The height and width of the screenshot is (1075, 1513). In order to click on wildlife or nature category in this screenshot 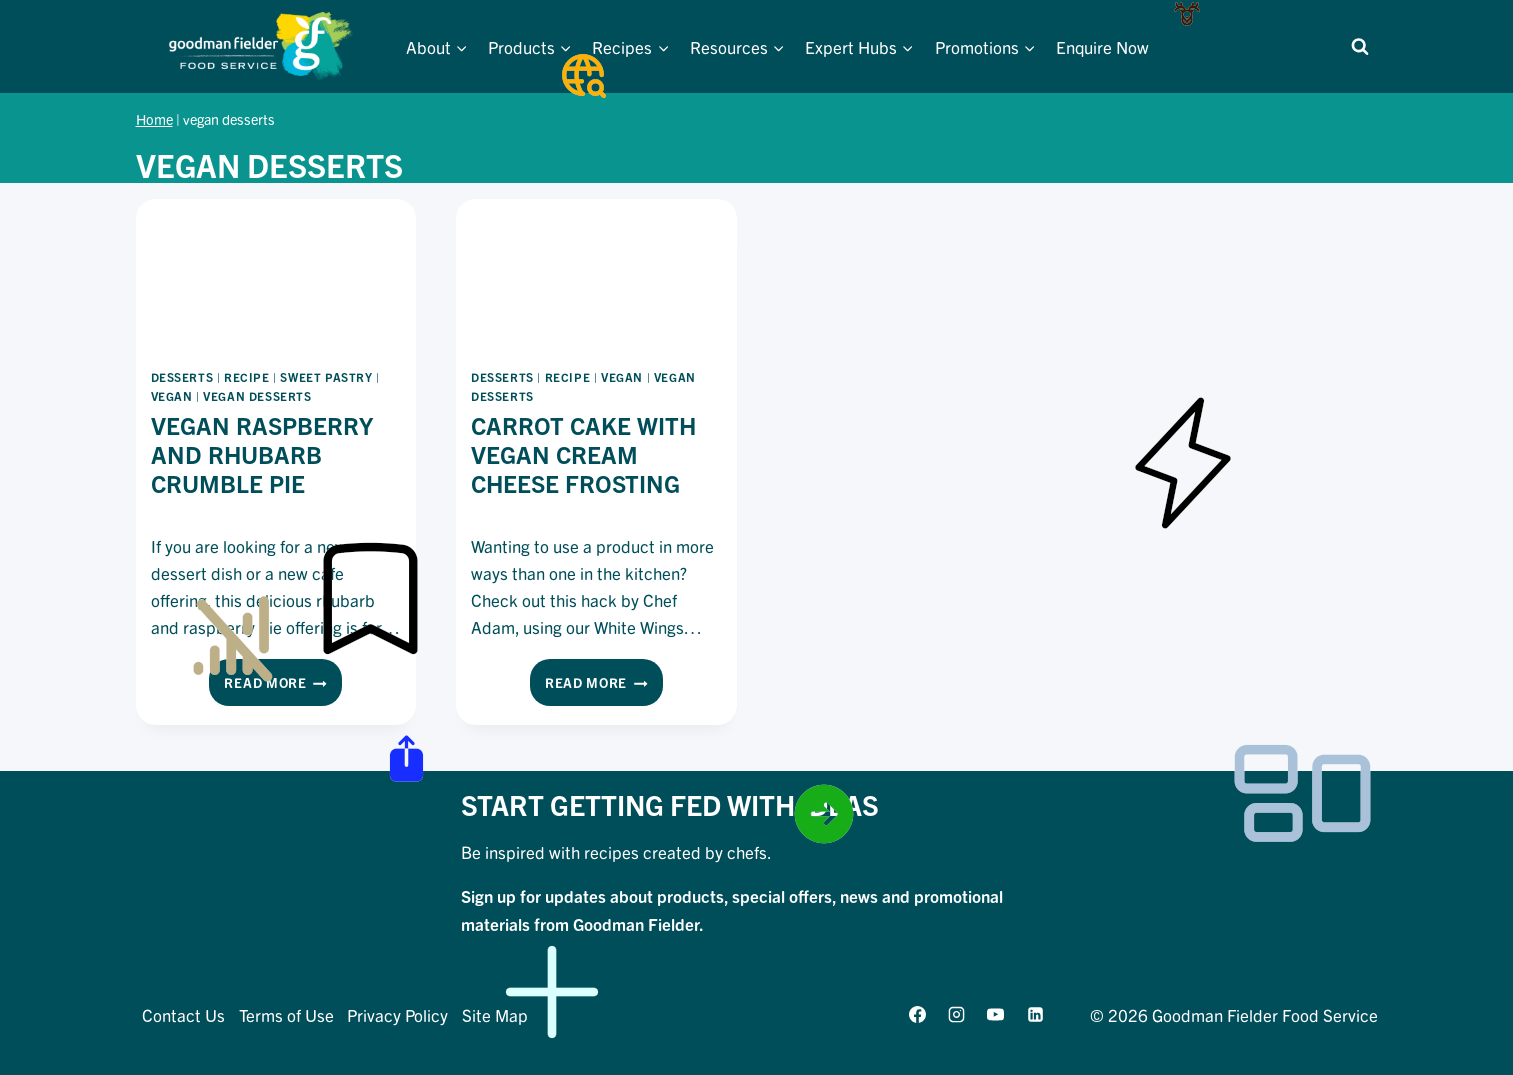, I will do `click(1187, 14)`.